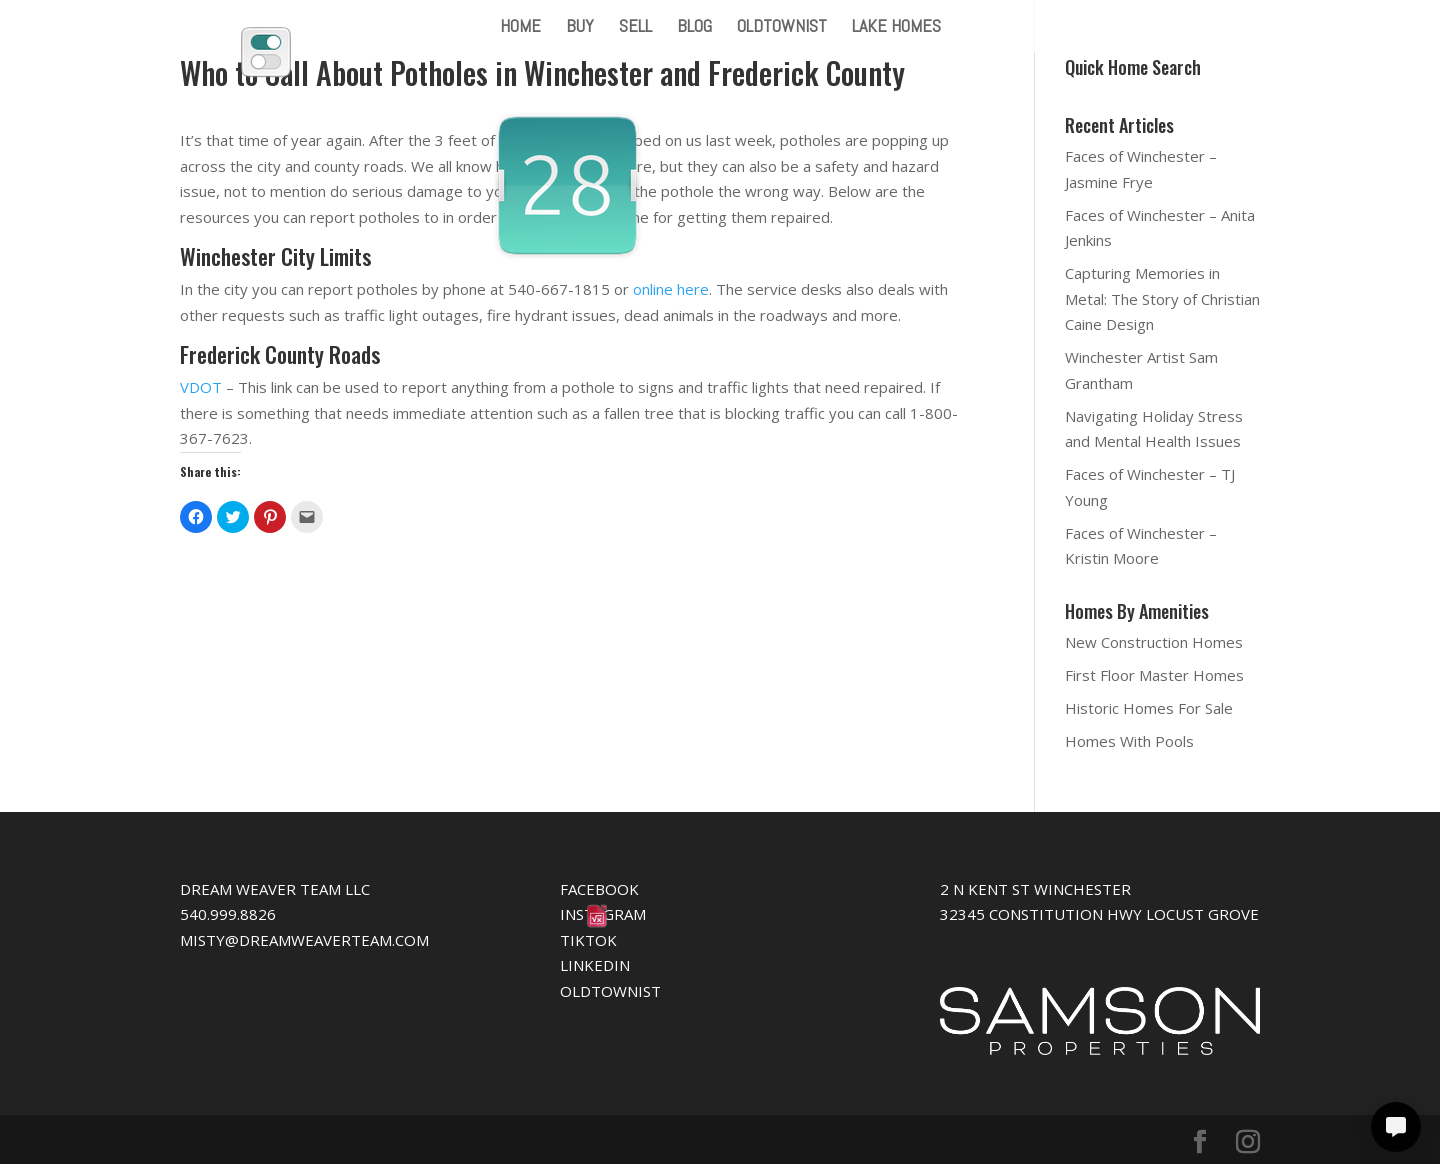 The image size is (1440, 1164). Describe the element at coordinates (597, 916) in the screenshot. I see `open libreoffice math equation editor` at that location.